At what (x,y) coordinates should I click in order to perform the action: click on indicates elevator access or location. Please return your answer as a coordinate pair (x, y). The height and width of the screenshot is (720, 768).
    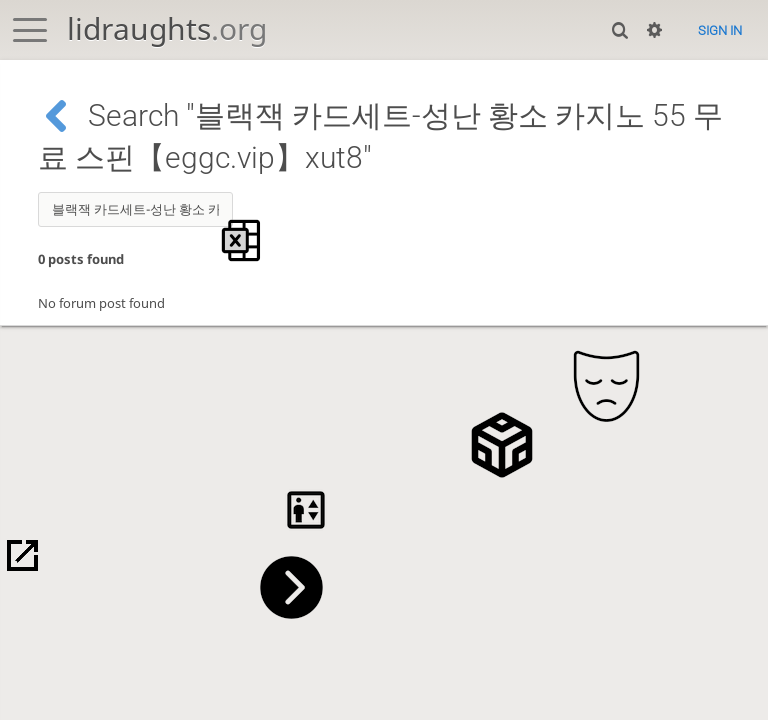
    Looking at the image, I should click on (306, 510).